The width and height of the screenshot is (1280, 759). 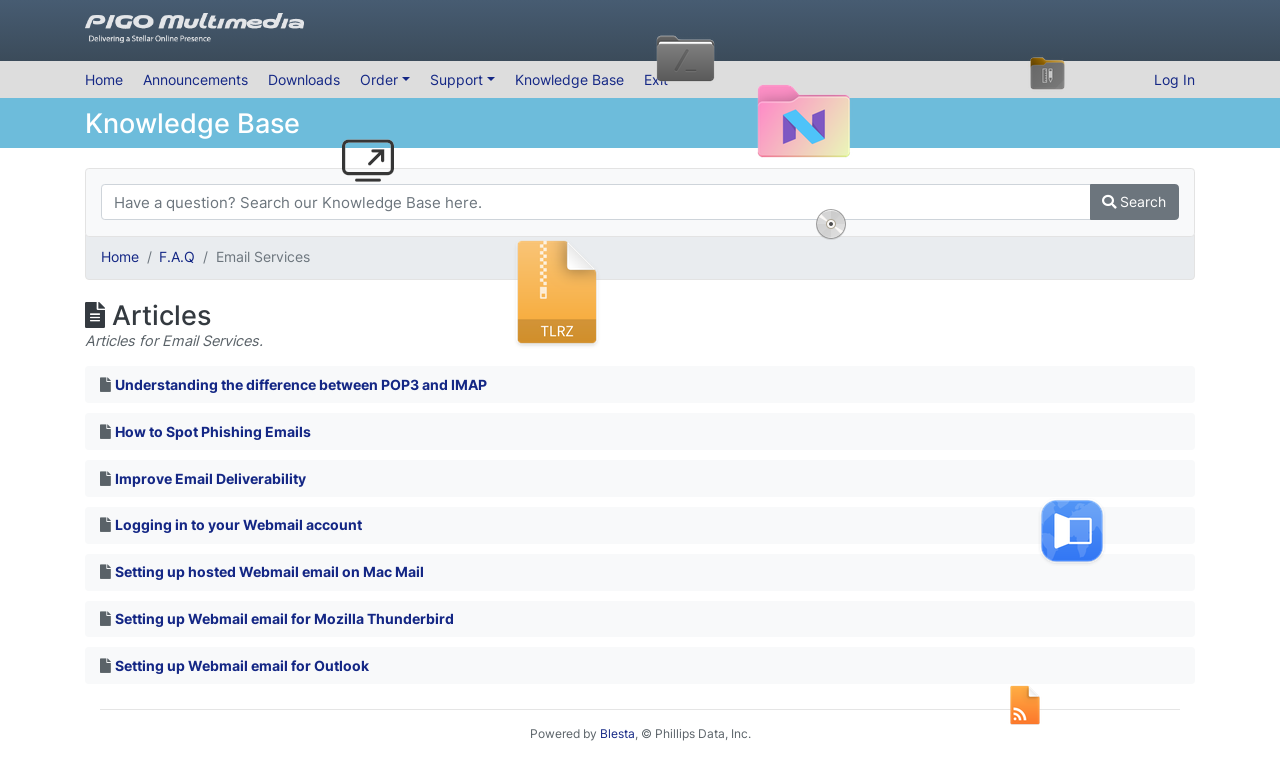 What do you see at coordinates (685, 58) in the screenshot?
I see `access the root directory` at bounding box center [685, 58].